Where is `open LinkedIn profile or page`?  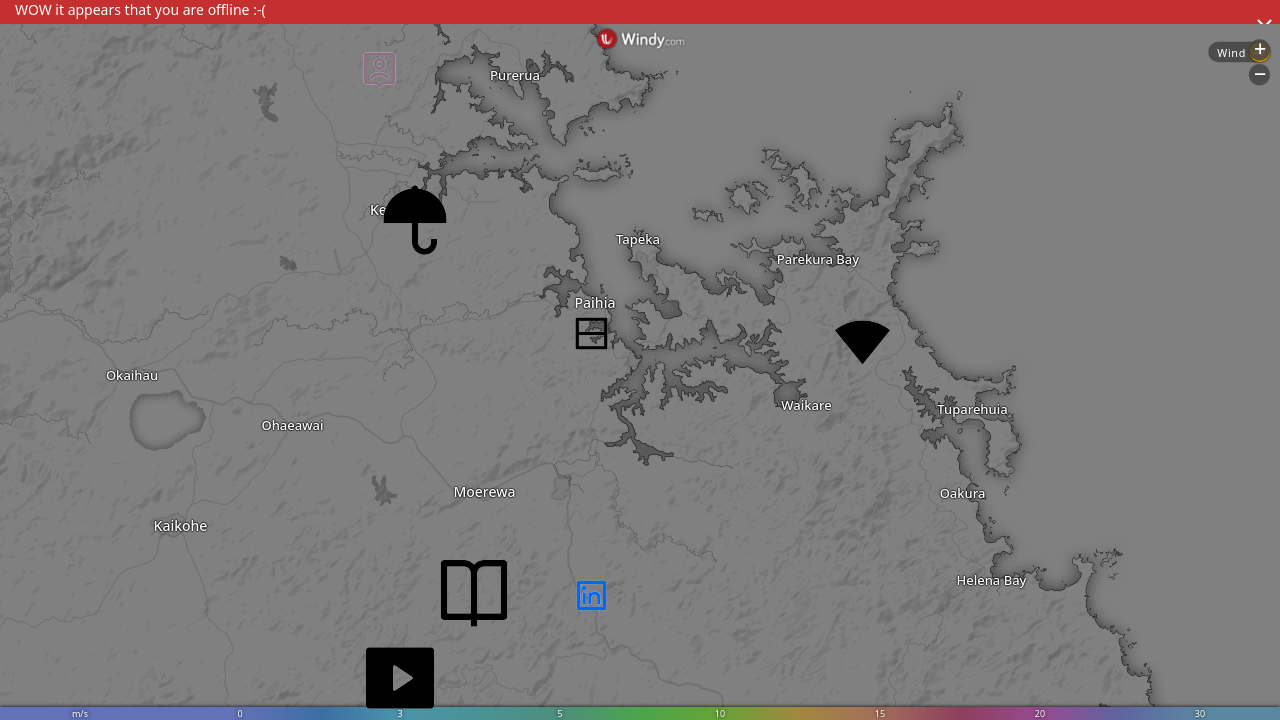
open LinkedIn profile or page is located at coordinates (591, 595).